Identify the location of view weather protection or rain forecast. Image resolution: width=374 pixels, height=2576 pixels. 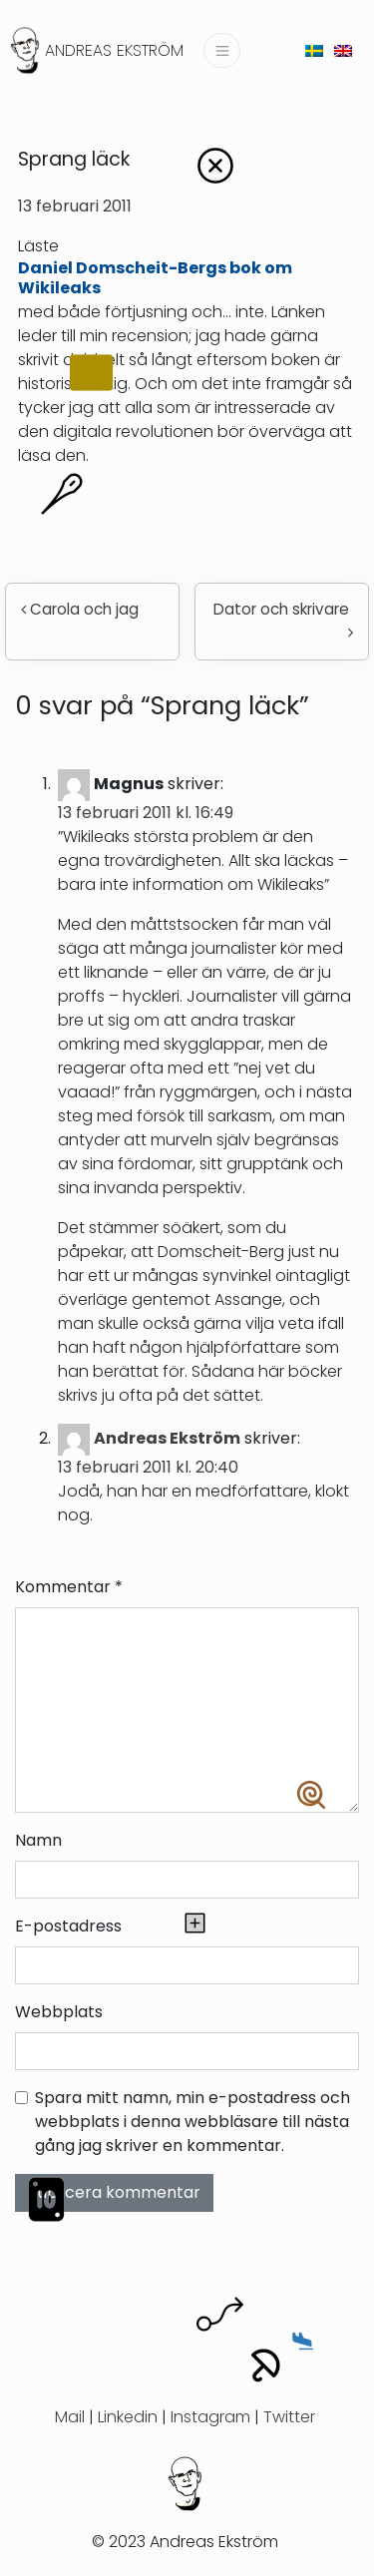
(265, 2363).